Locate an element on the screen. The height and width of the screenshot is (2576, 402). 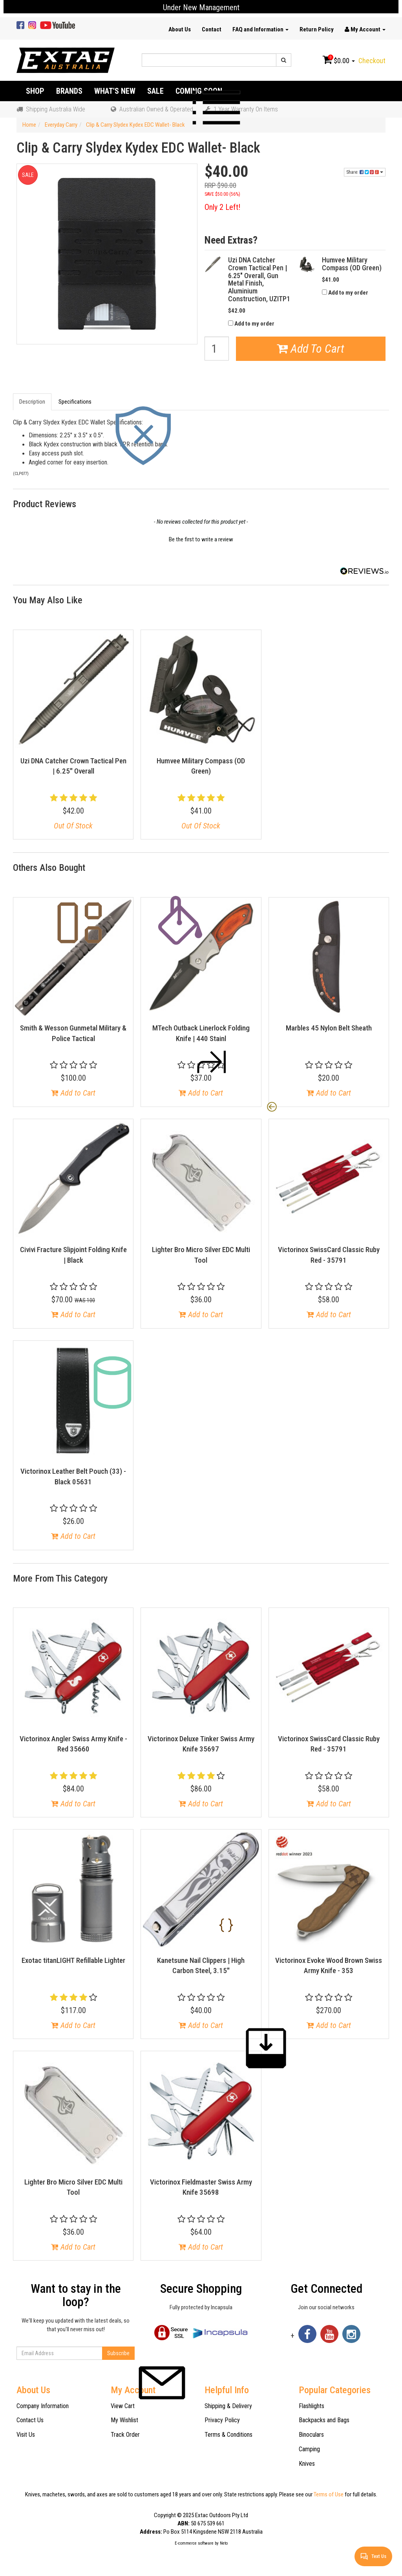
change theme or color settings is located at coordinates (179, 920).